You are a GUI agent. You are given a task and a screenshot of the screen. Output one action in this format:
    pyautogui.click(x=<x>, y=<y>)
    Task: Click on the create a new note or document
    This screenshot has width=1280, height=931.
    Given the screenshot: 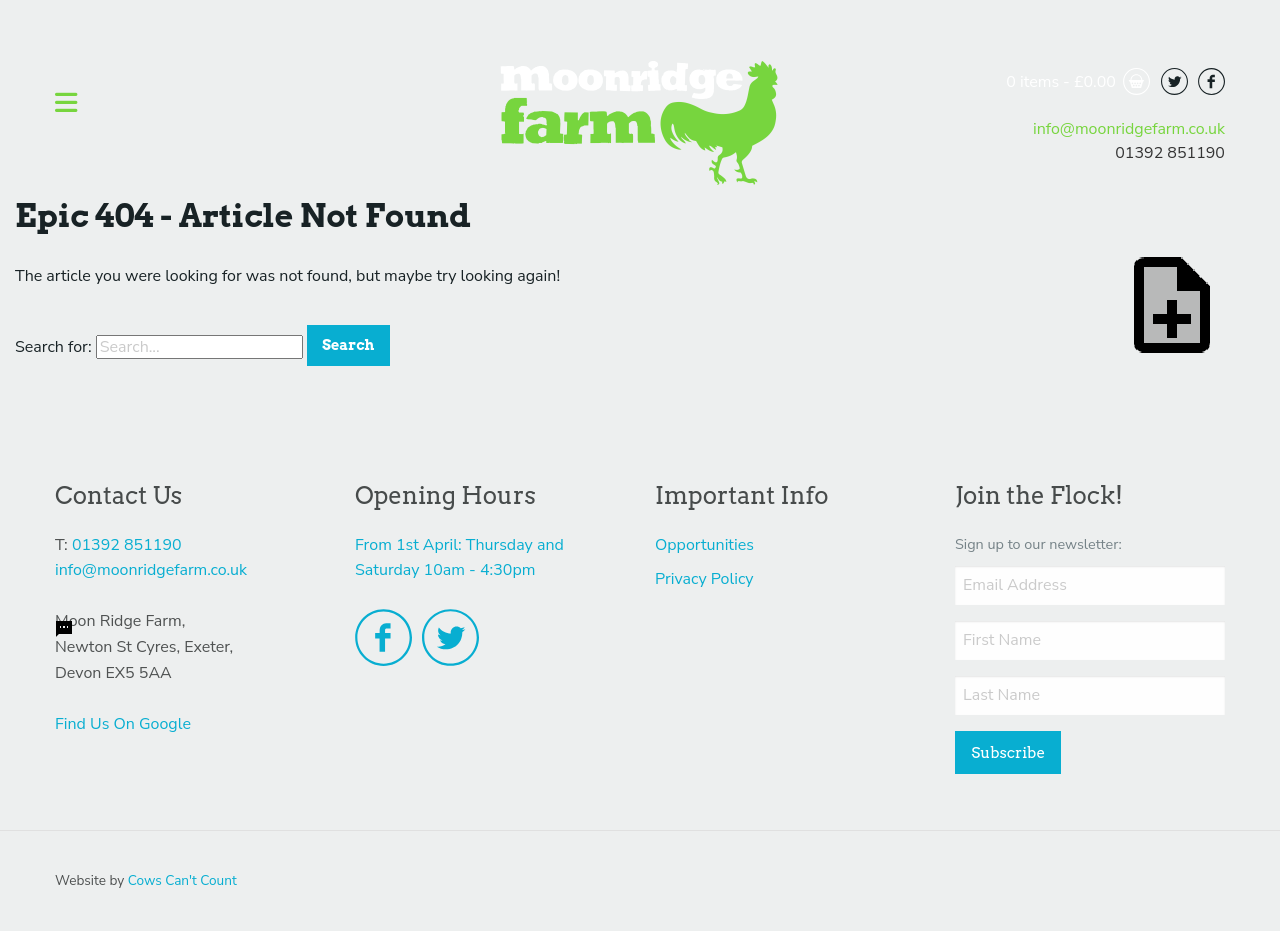 What is the action you would take?
    pyautogui.click(x=1172, y=305)
    